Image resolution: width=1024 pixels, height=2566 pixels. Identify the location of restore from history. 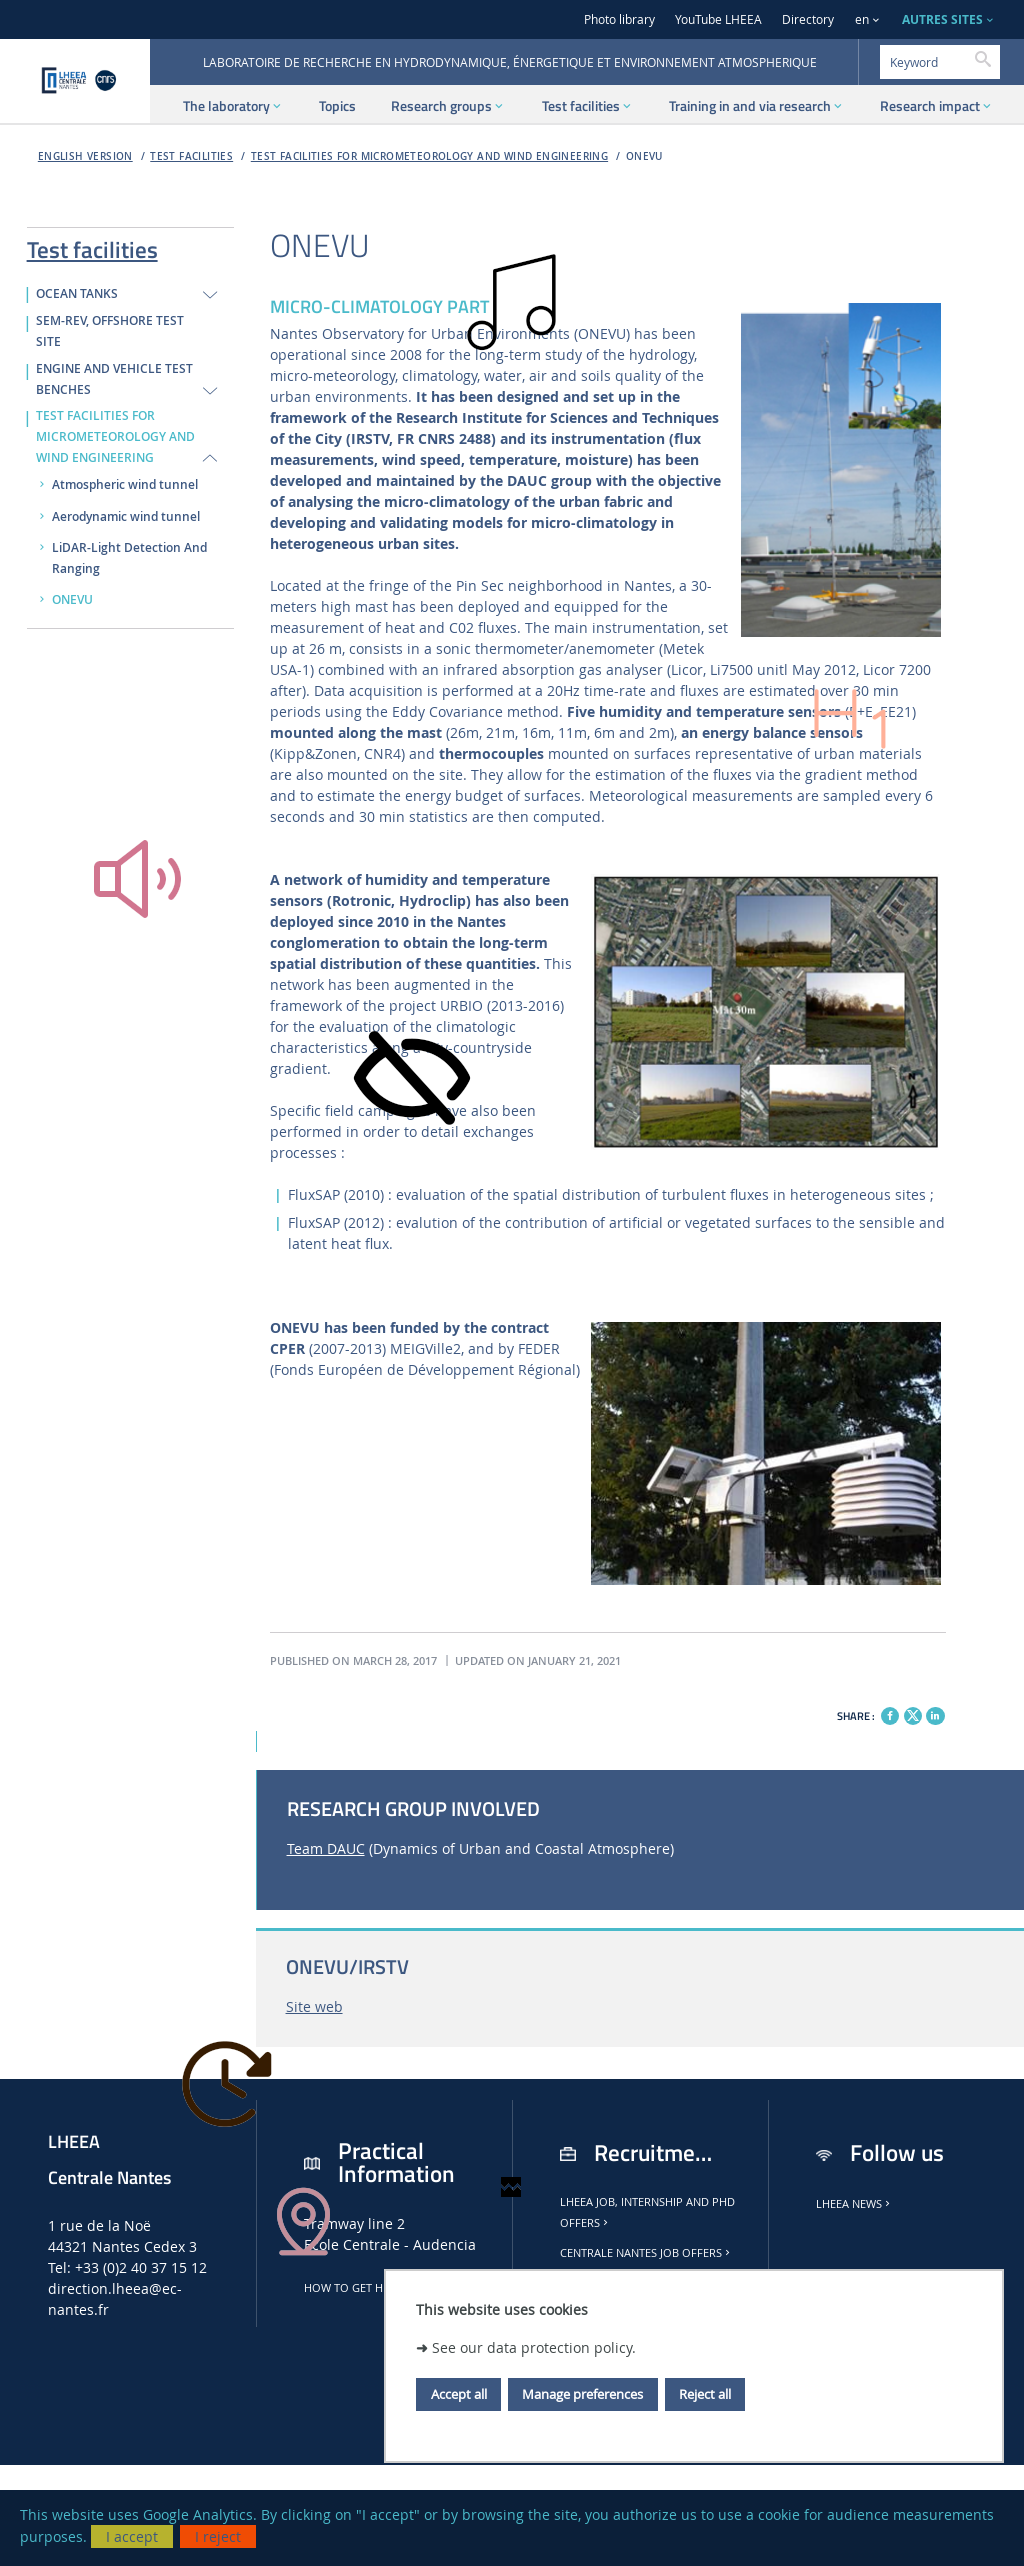
(225, 2084).